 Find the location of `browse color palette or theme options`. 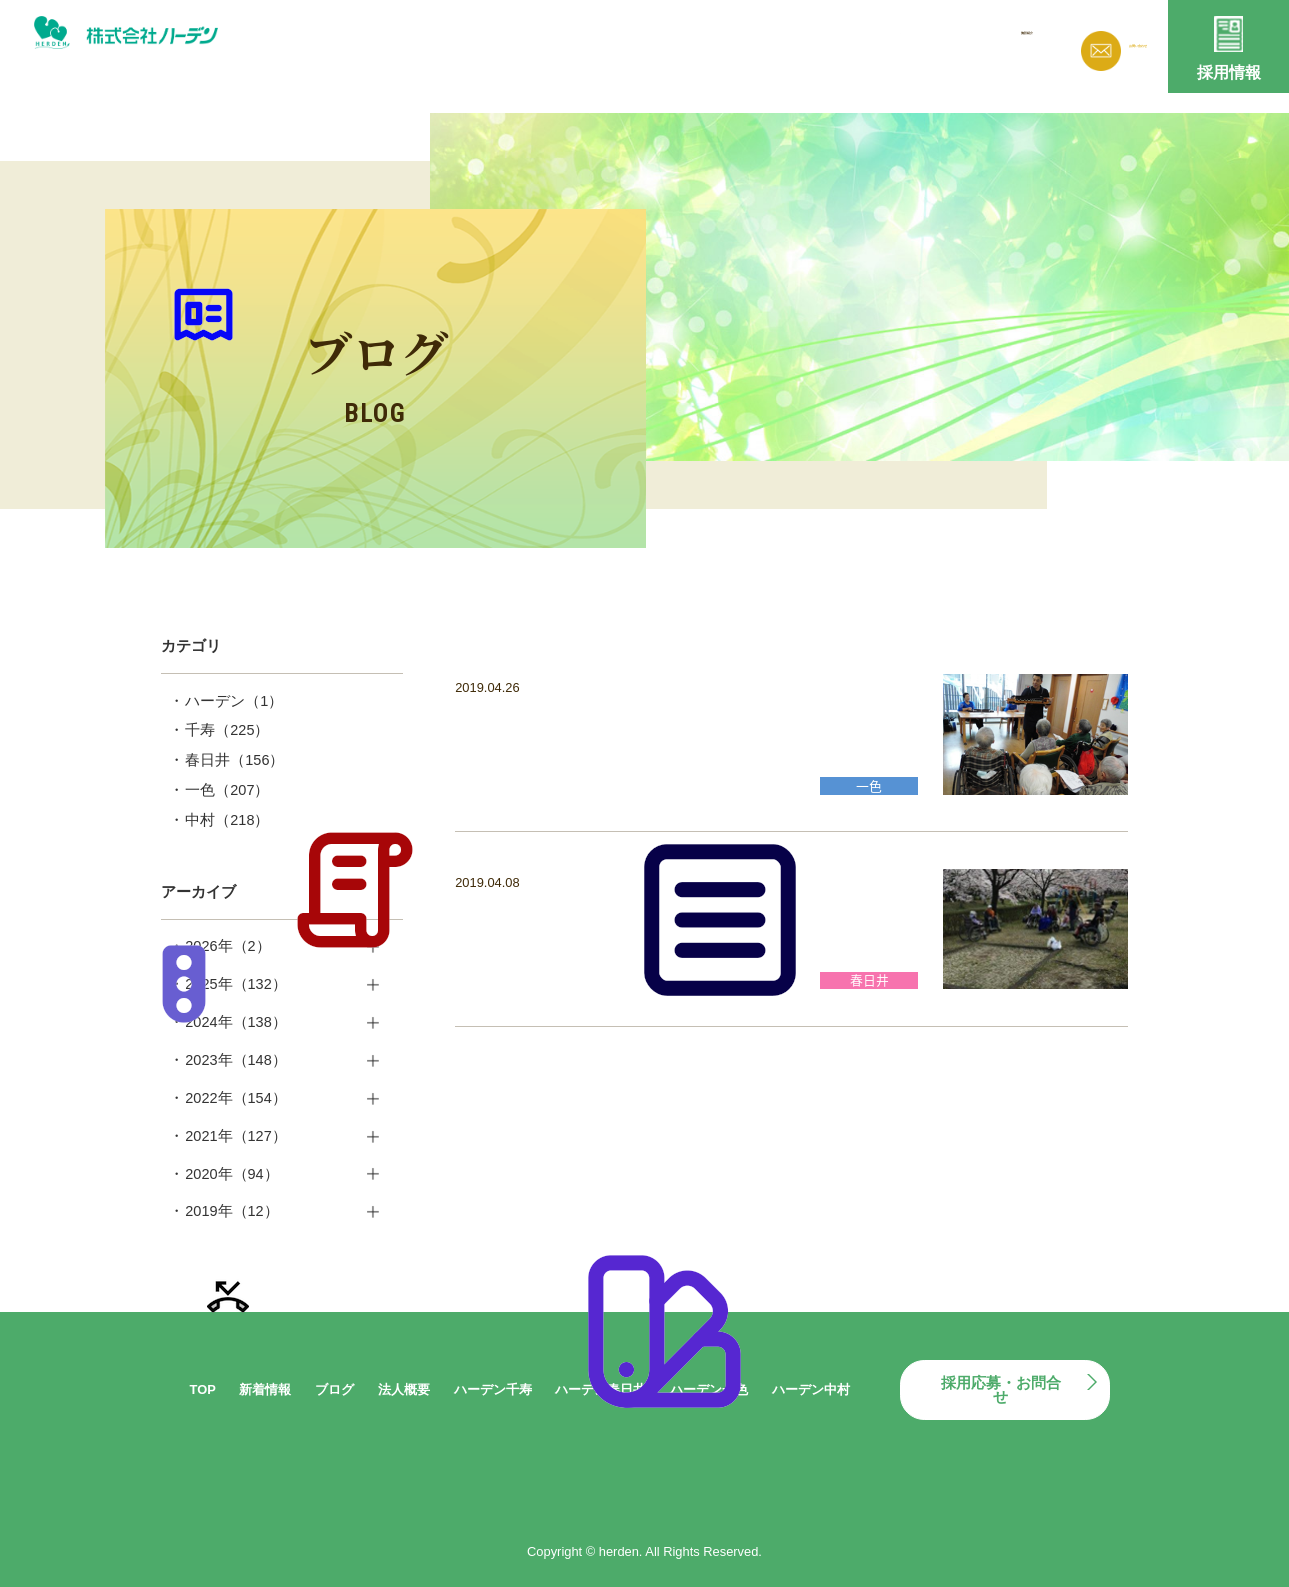

browse color palette or theme options is located at coordinates (664, 1331).